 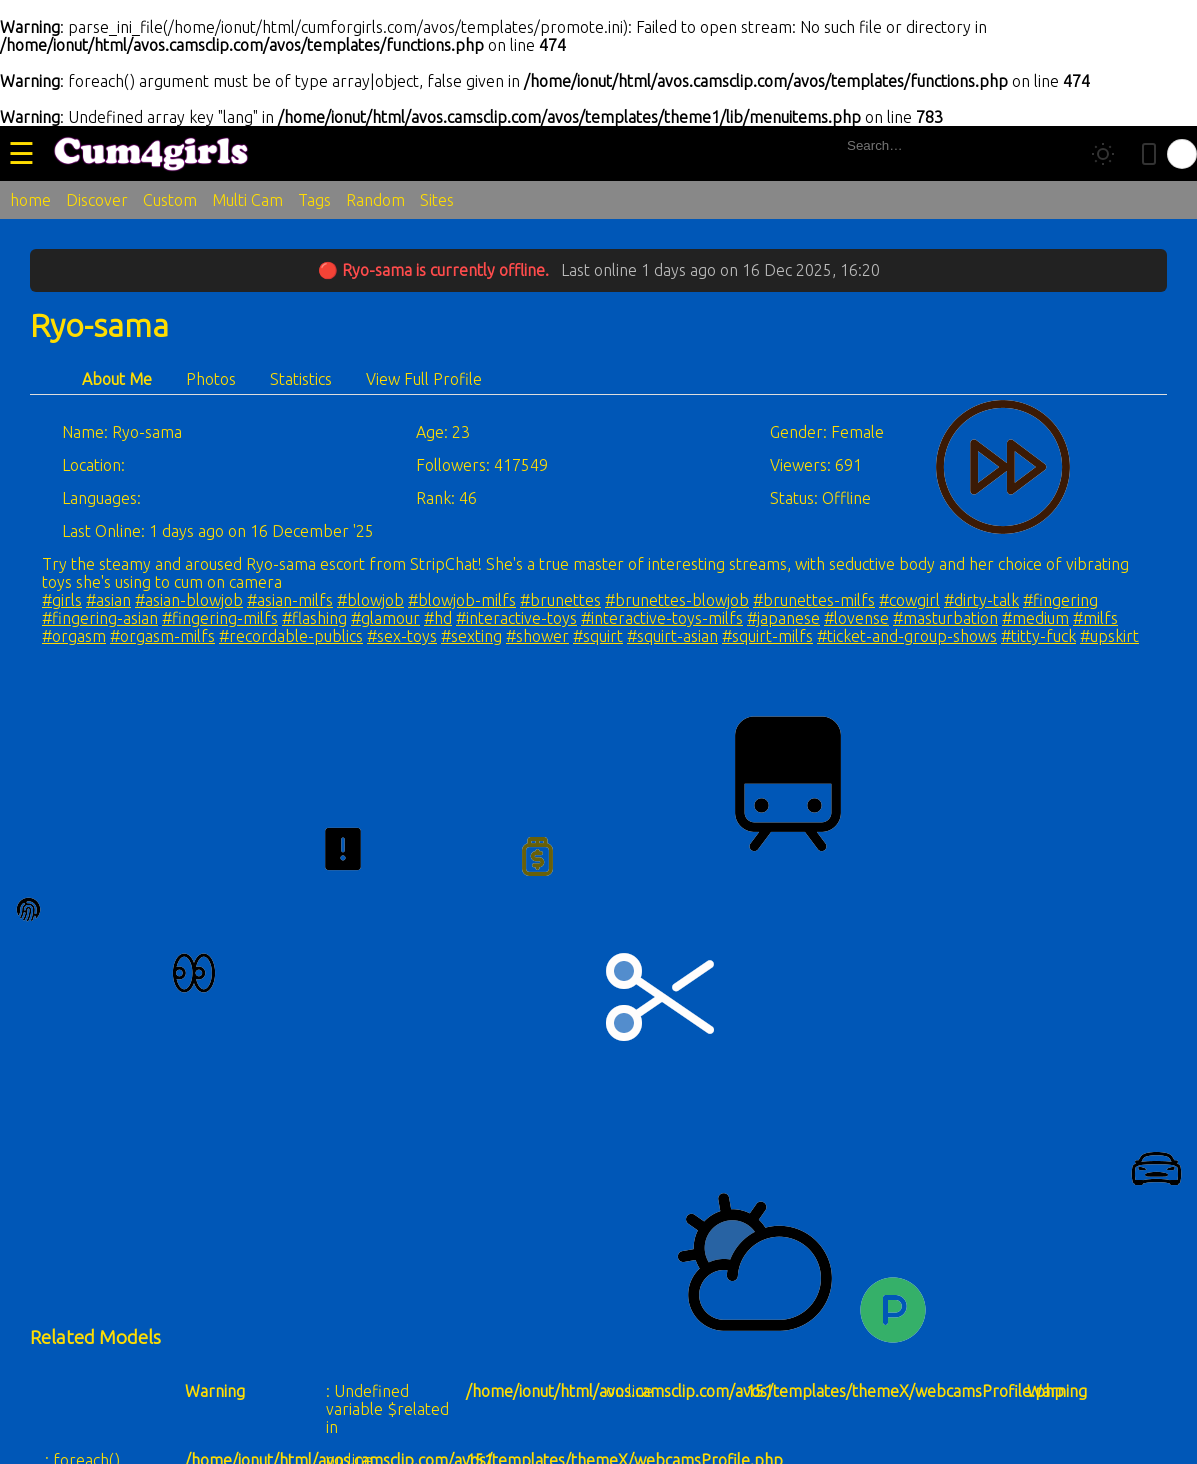 What do you see at coordinates (893, 1310) in the screenshot?
I see `indicates parking availability or location` at bounding box center [893, 1310].